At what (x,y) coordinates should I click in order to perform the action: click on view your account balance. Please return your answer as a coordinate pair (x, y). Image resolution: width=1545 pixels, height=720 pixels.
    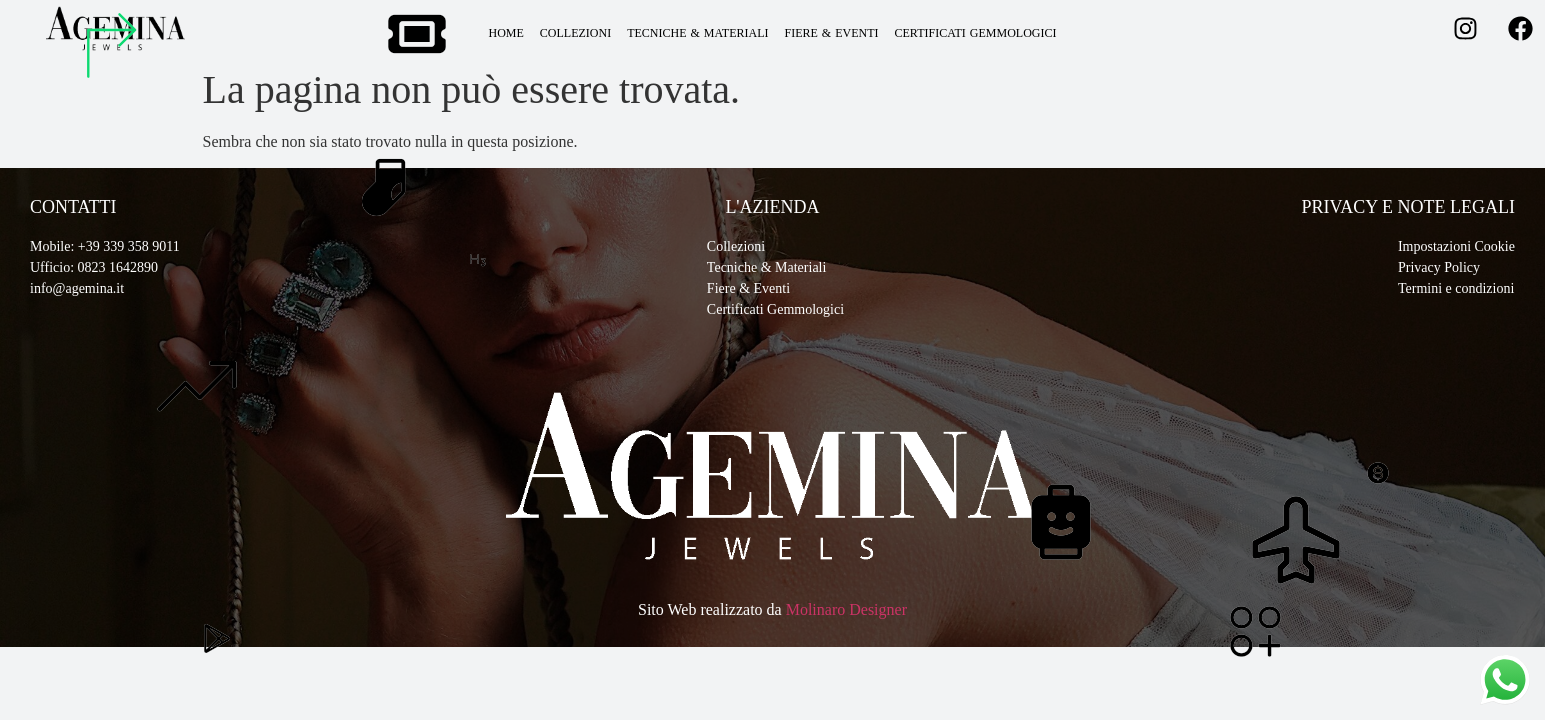
    Looking at the image, I should click on (1378, 473).